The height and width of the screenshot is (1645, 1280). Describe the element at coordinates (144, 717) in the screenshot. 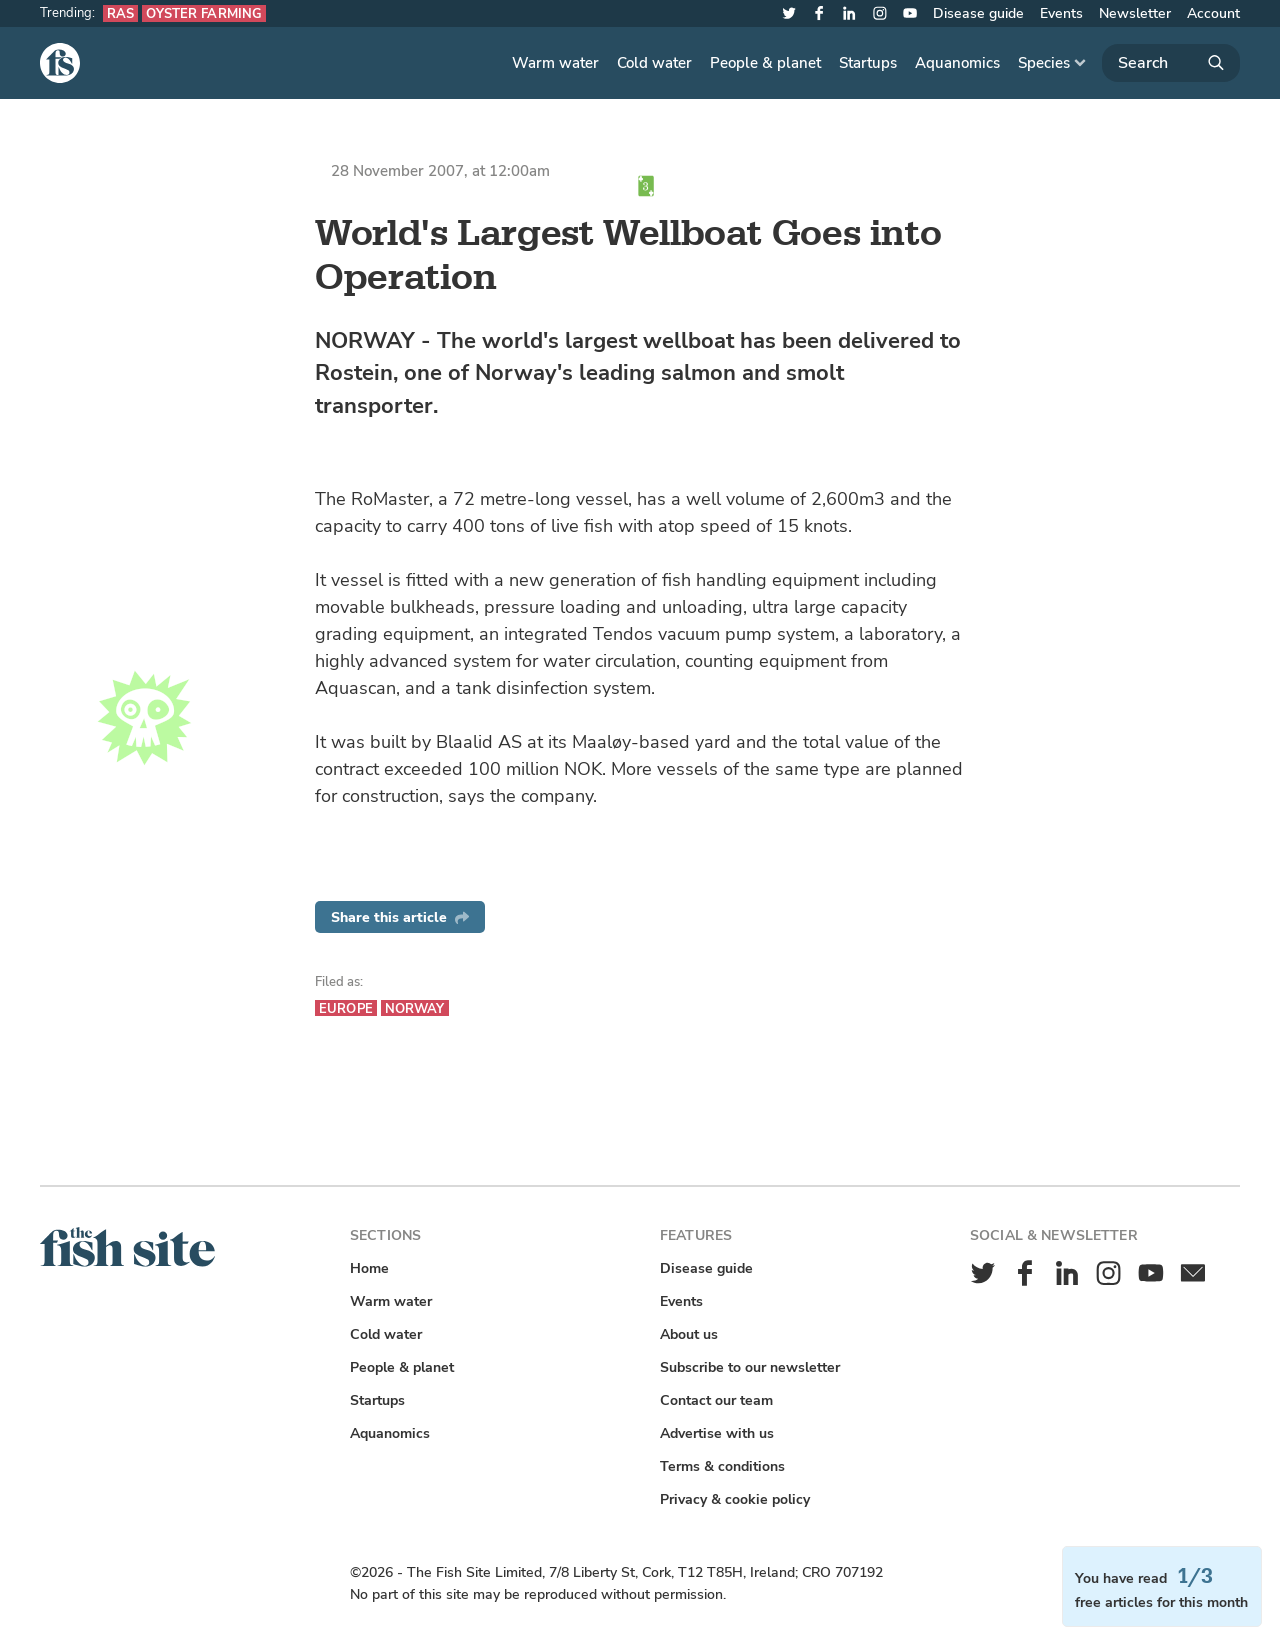

I see `indicates a surprise enemy encounter or ambush` at that location.